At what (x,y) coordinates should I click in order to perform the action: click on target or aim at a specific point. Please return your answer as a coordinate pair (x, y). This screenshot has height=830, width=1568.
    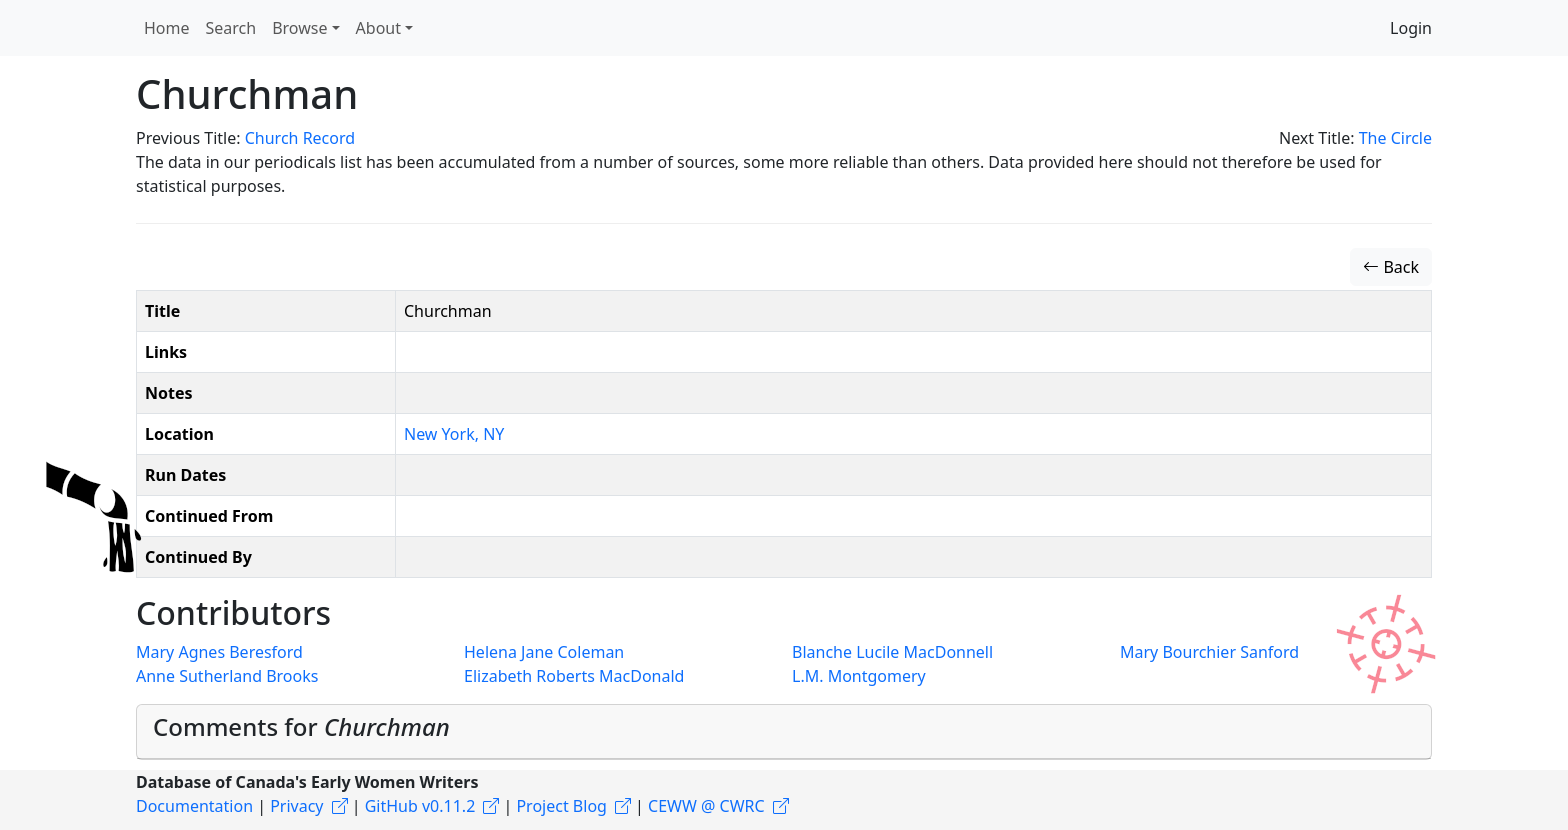
    Looking at the image, I should click on (1386, 644).